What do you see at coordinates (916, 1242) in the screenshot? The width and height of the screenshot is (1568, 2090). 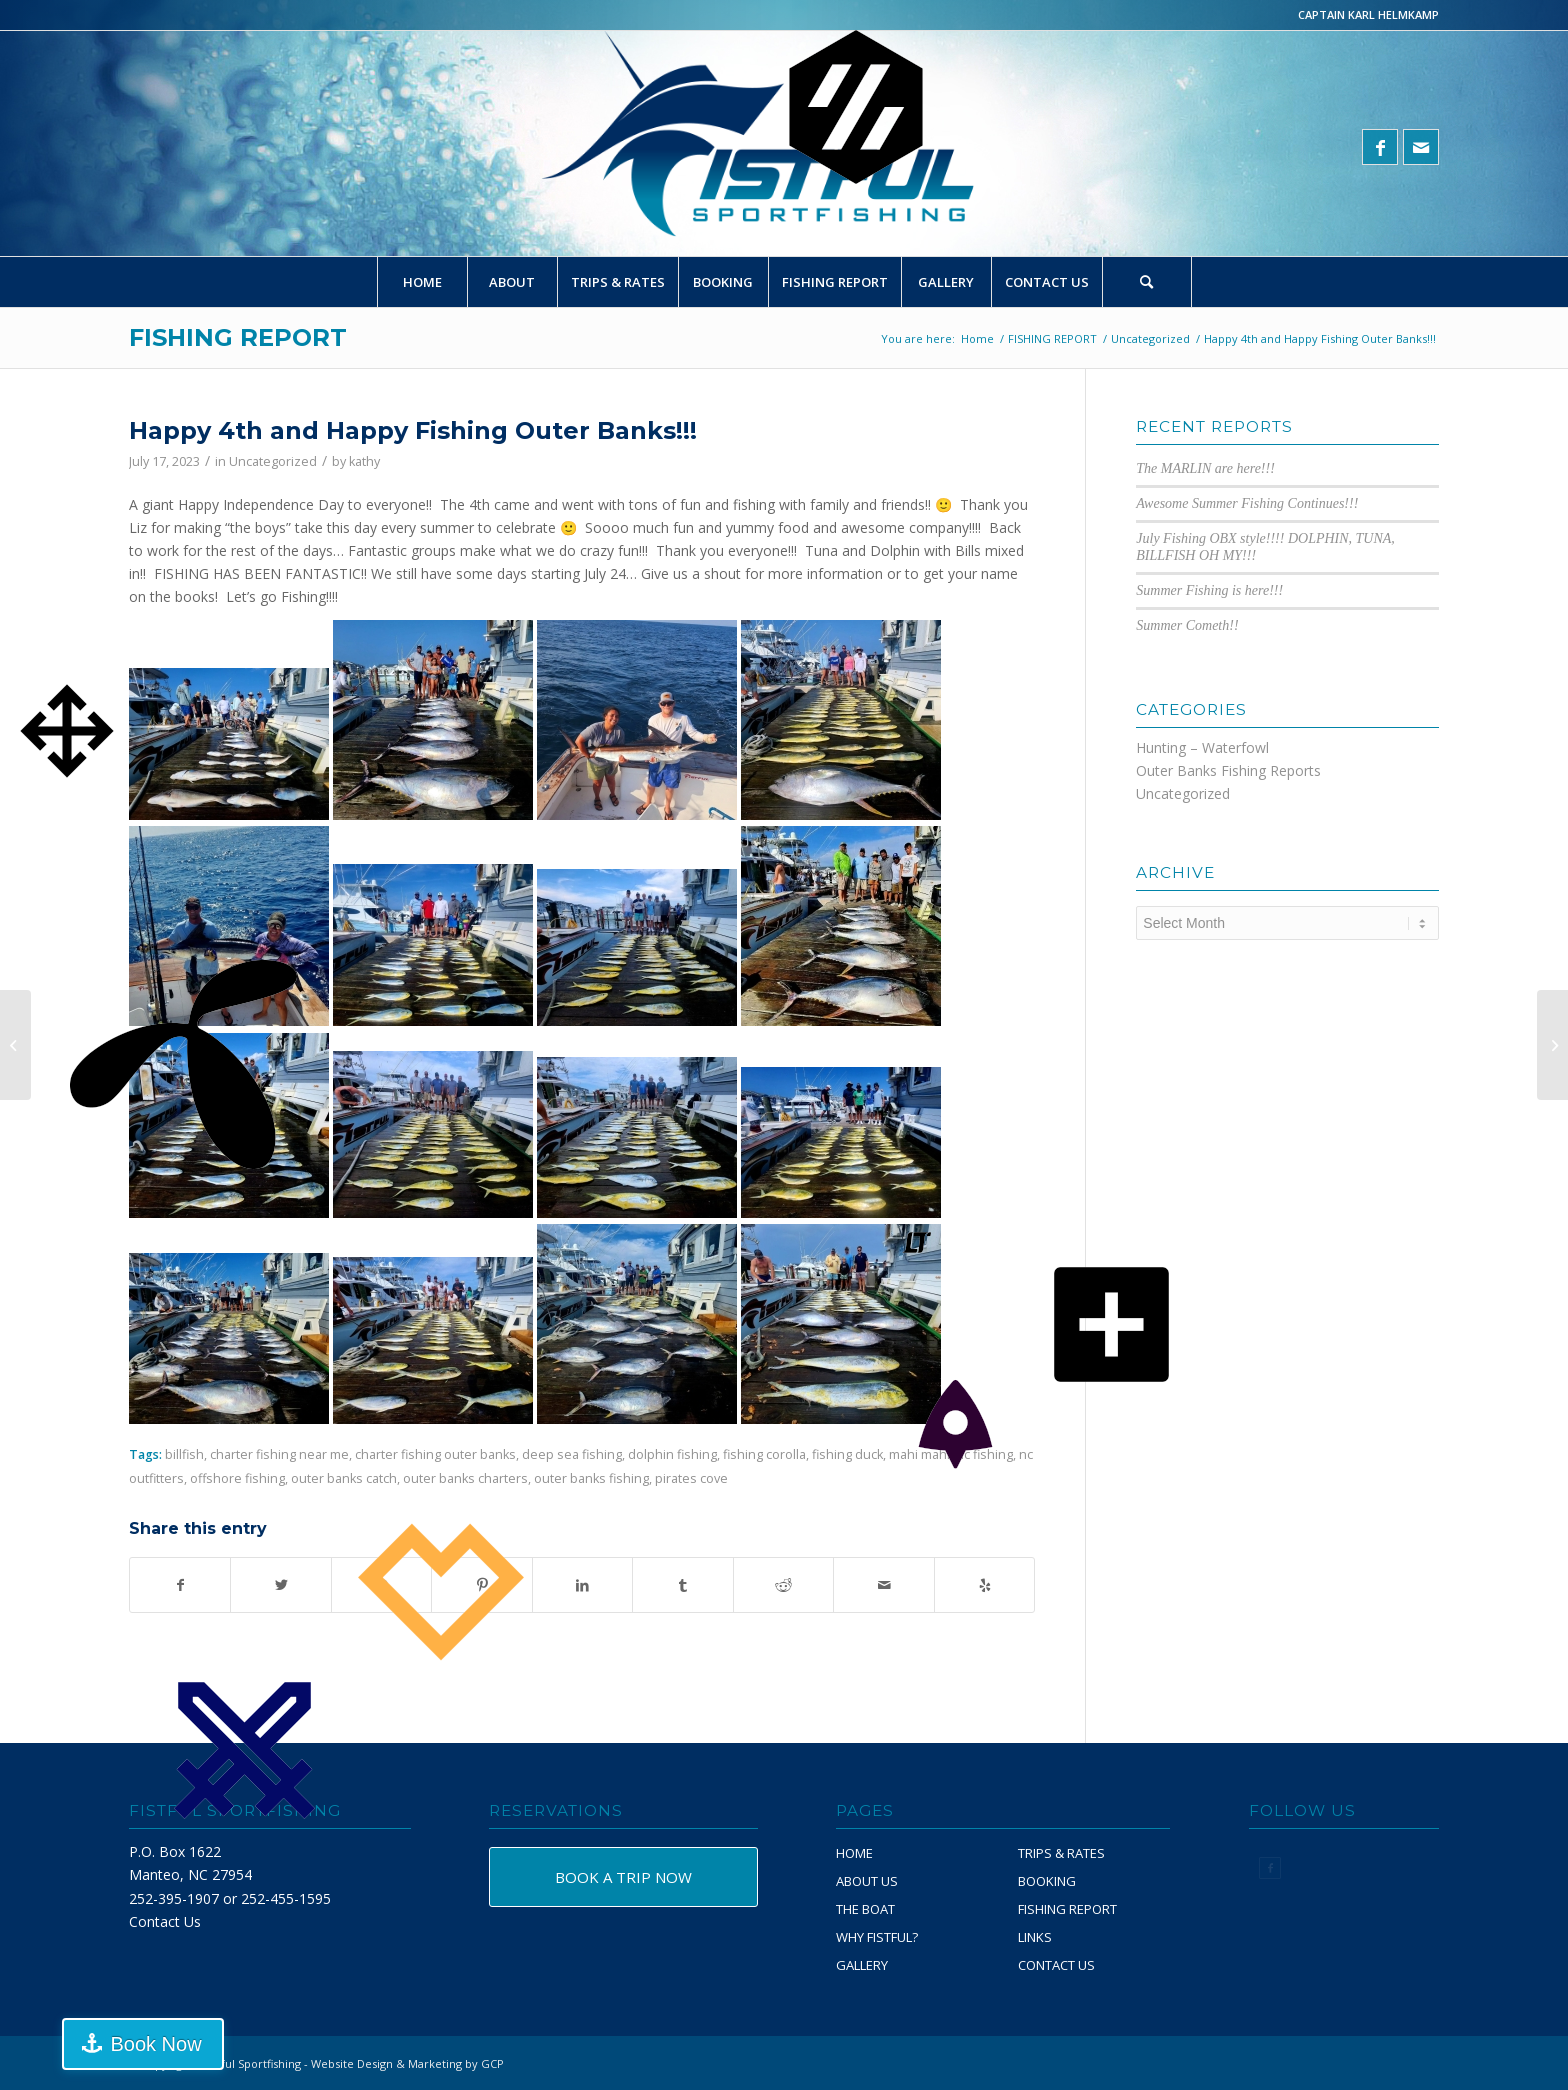 I see `open LTspice circuit simulation software` at bounding box center [916, 1242].